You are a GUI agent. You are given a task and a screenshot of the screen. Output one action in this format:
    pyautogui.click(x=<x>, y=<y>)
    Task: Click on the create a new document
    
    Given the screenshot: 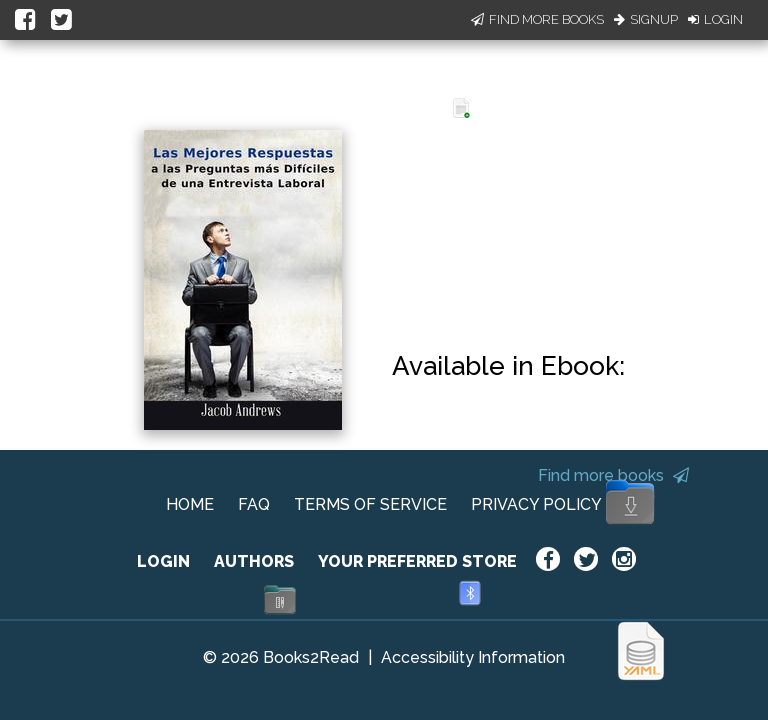 What is the action you would take?
    pyautogui.click(x=461, y=108)
    